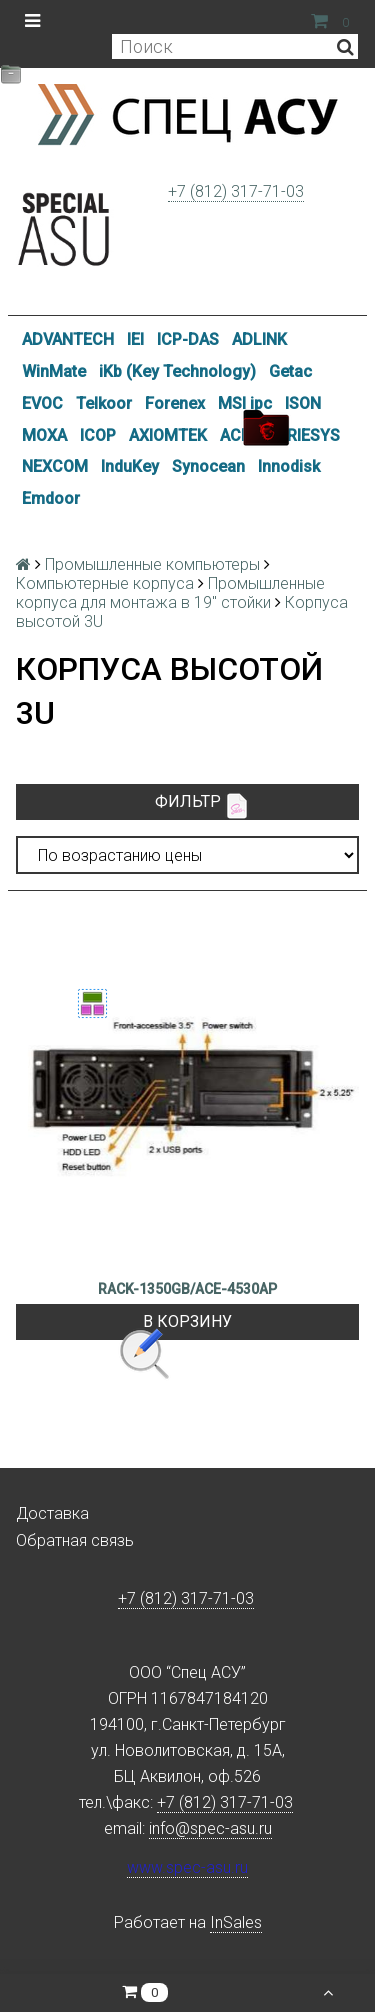 This screenshot has width=375, height=2012. What do you see at coordinates (92, 1003) in the screenshot?
I see `select all items in the current view` at bounding box center [92, 1003].